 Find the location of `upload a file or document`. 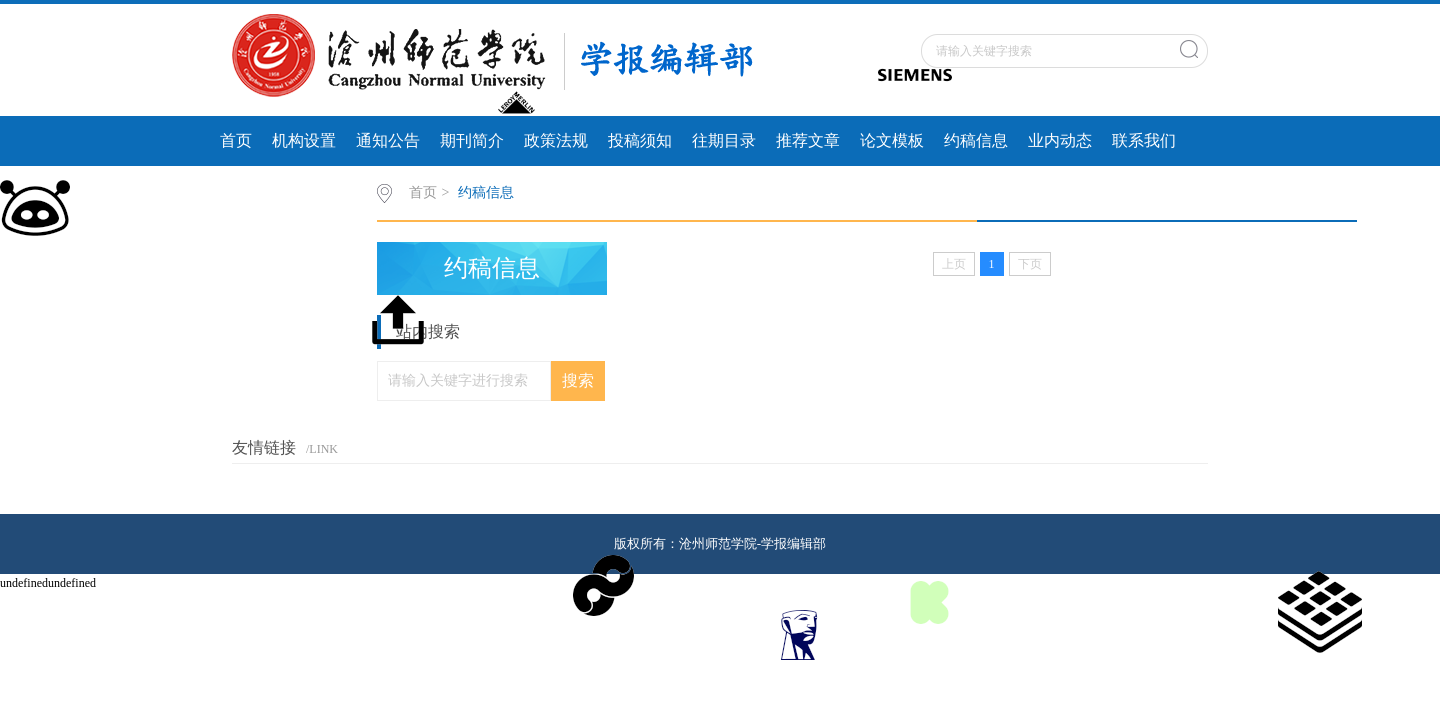

upload a file or document is located at coordinates (398, 321).